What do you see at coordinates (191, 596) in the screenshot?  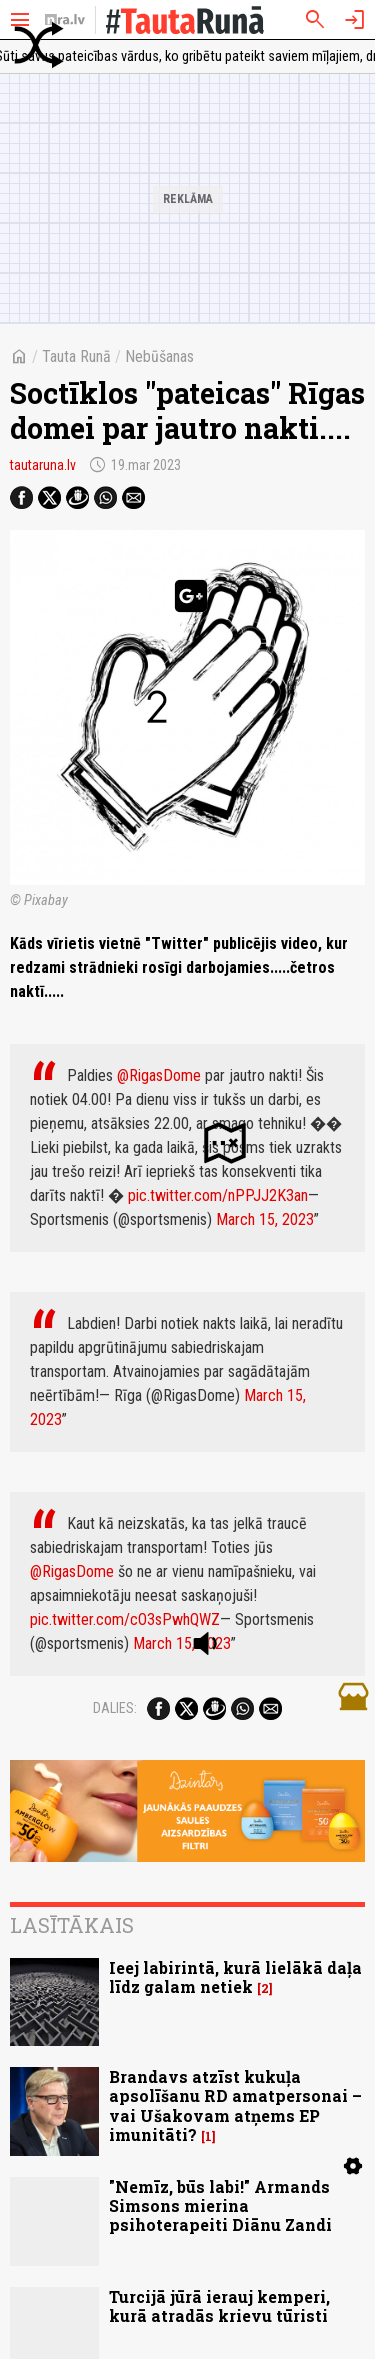 I see `google+ social media link` at bounding box center [191, 596].